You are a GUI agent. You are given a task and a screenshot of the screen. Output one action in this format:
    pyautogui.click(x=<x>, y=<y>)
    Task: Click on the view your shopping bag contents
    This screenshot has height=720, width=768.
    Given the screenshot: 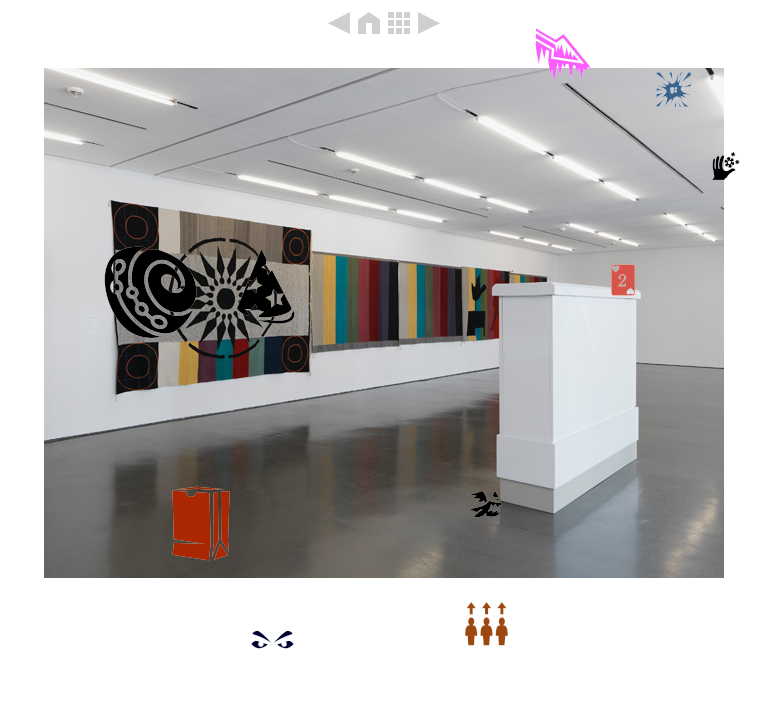 What is the action you would take?
    pyautogui.click(x=202, y=522)
    